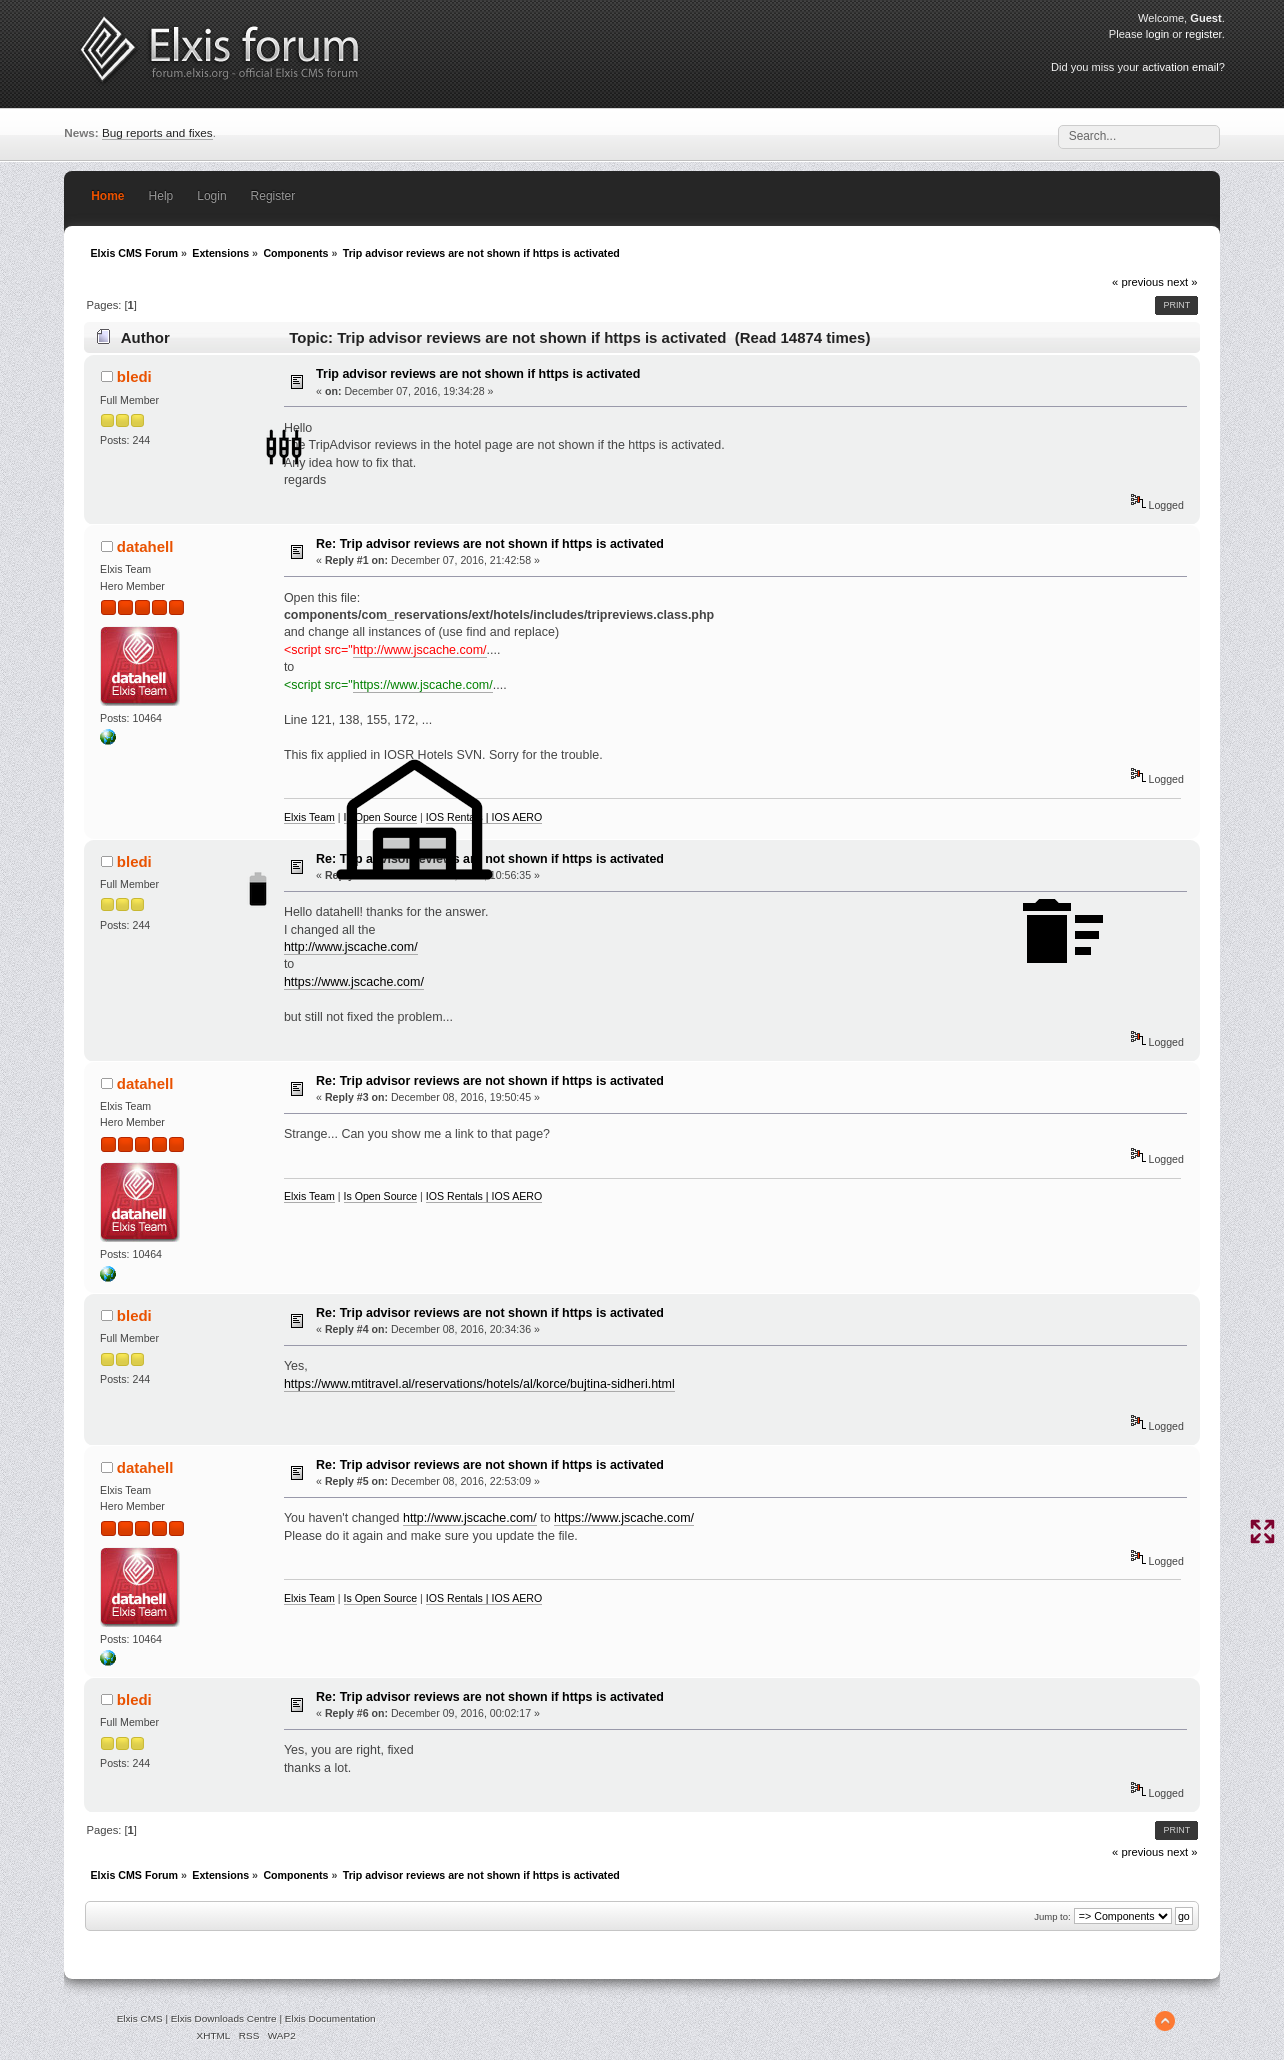  I want to click on configure audio/video input settings, so click(284, 447).